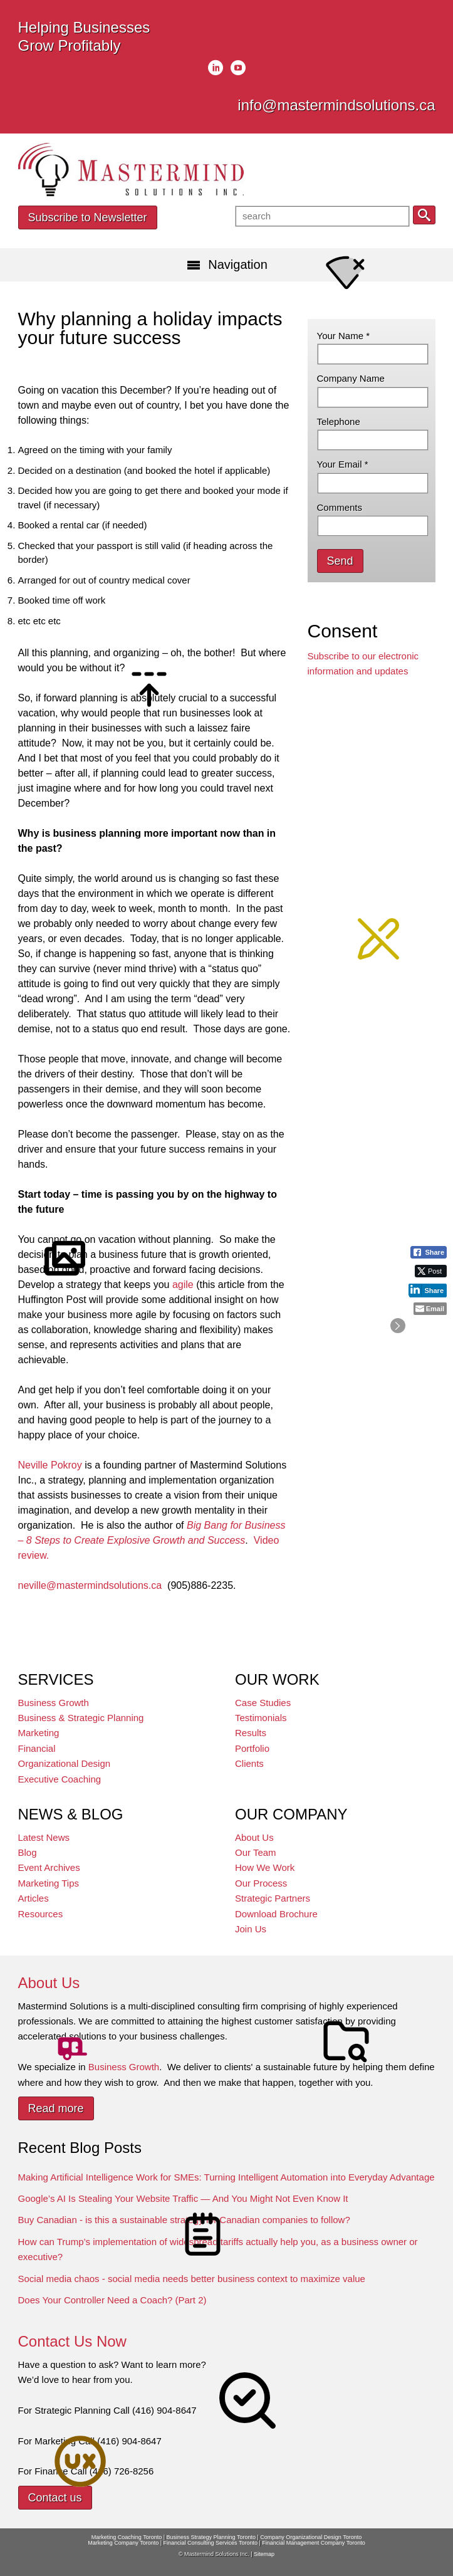 The width and height of the screenshot is (453, 2576). I want to click on access user experience design tools, so click(80, 2461).